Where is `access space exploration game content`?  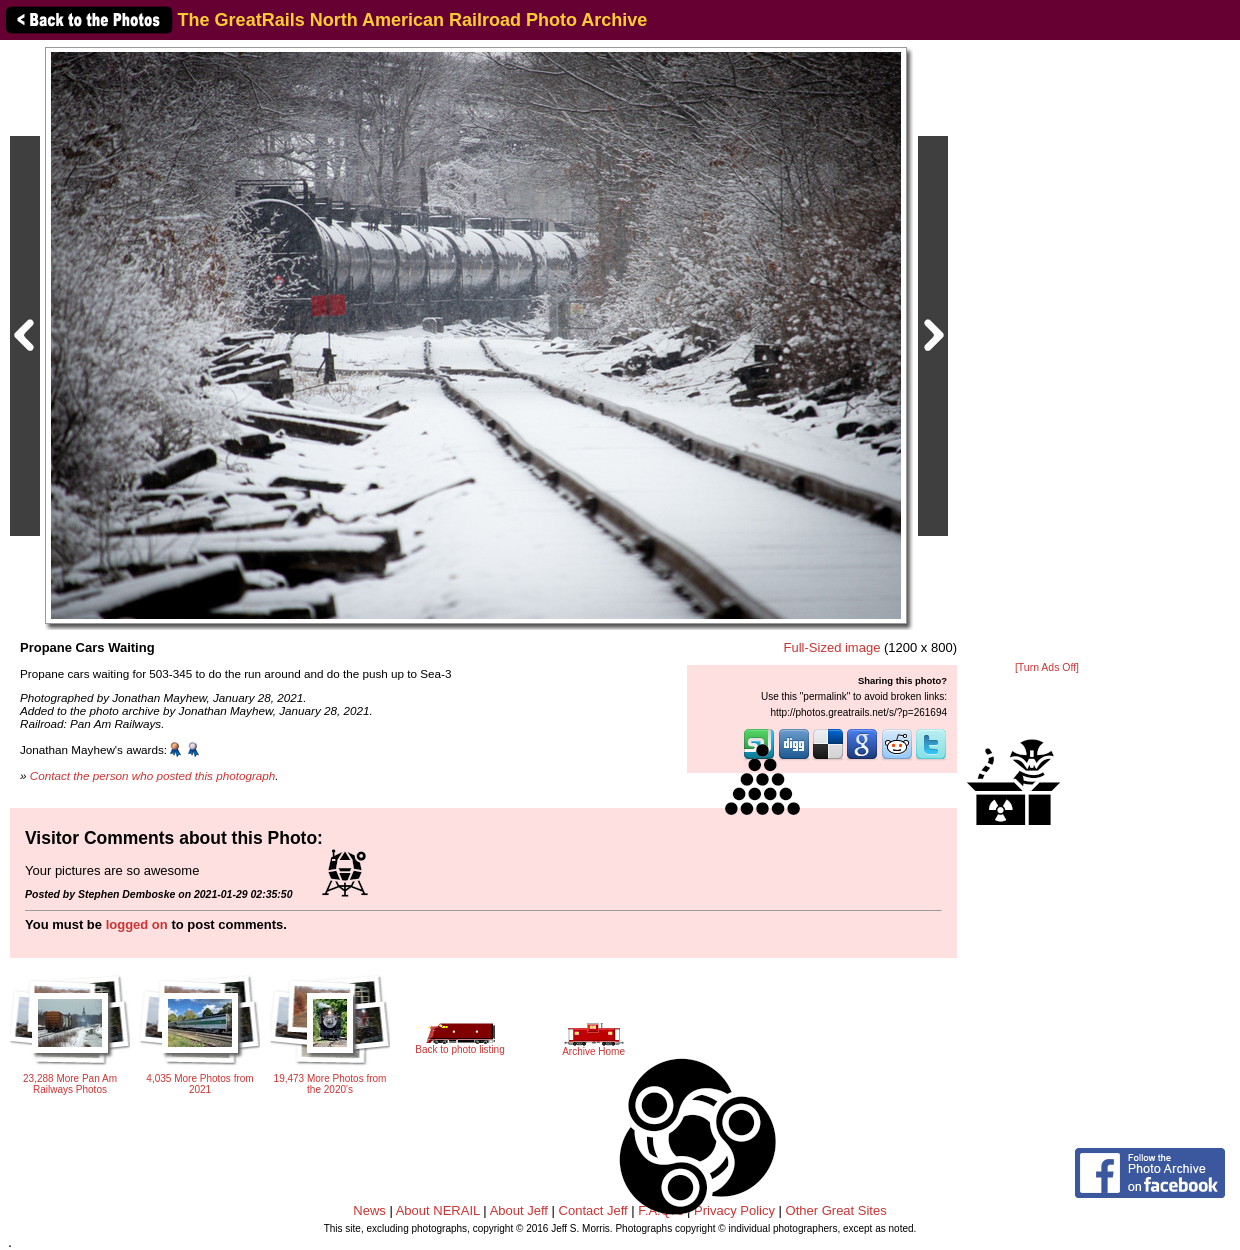
access space exploration game content is located at coordinates (345, 873).